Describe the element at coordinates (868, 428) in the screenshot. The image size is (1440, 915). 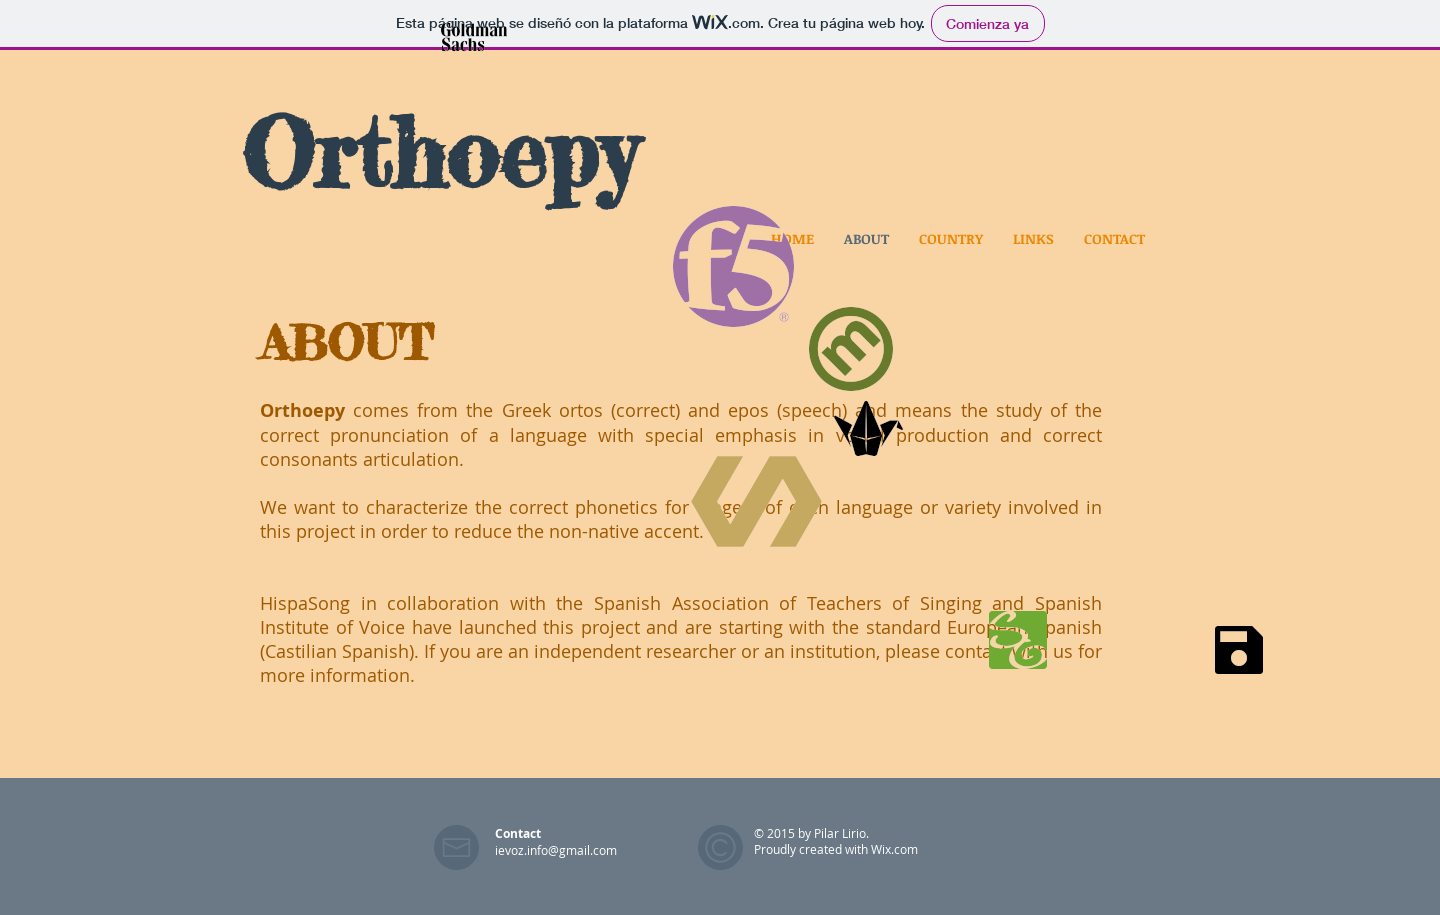
I see `open padlet app` at that location.